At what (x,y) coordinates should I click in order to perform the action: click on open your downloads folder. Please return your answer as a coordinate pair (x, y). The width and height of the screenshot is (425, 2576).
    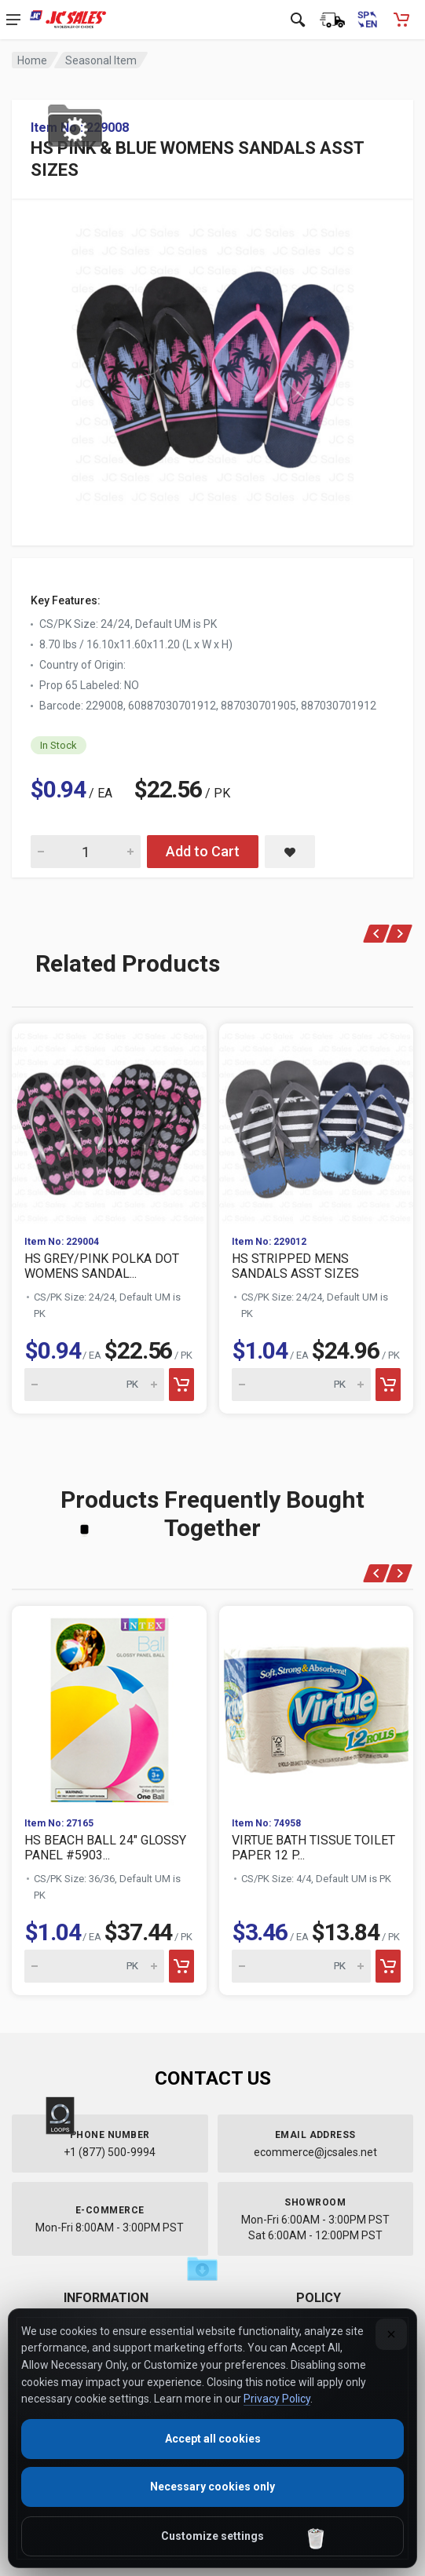
    Looking at the image, I should click on (202, 2268).